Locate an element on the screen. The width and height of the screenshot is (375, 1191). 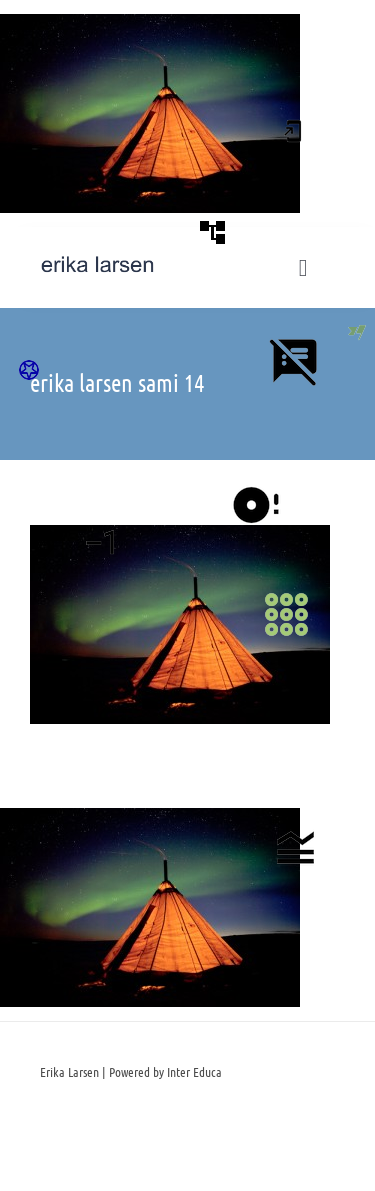
decrease exposure by one stop in photo editing is located at coordinates (101, 543).